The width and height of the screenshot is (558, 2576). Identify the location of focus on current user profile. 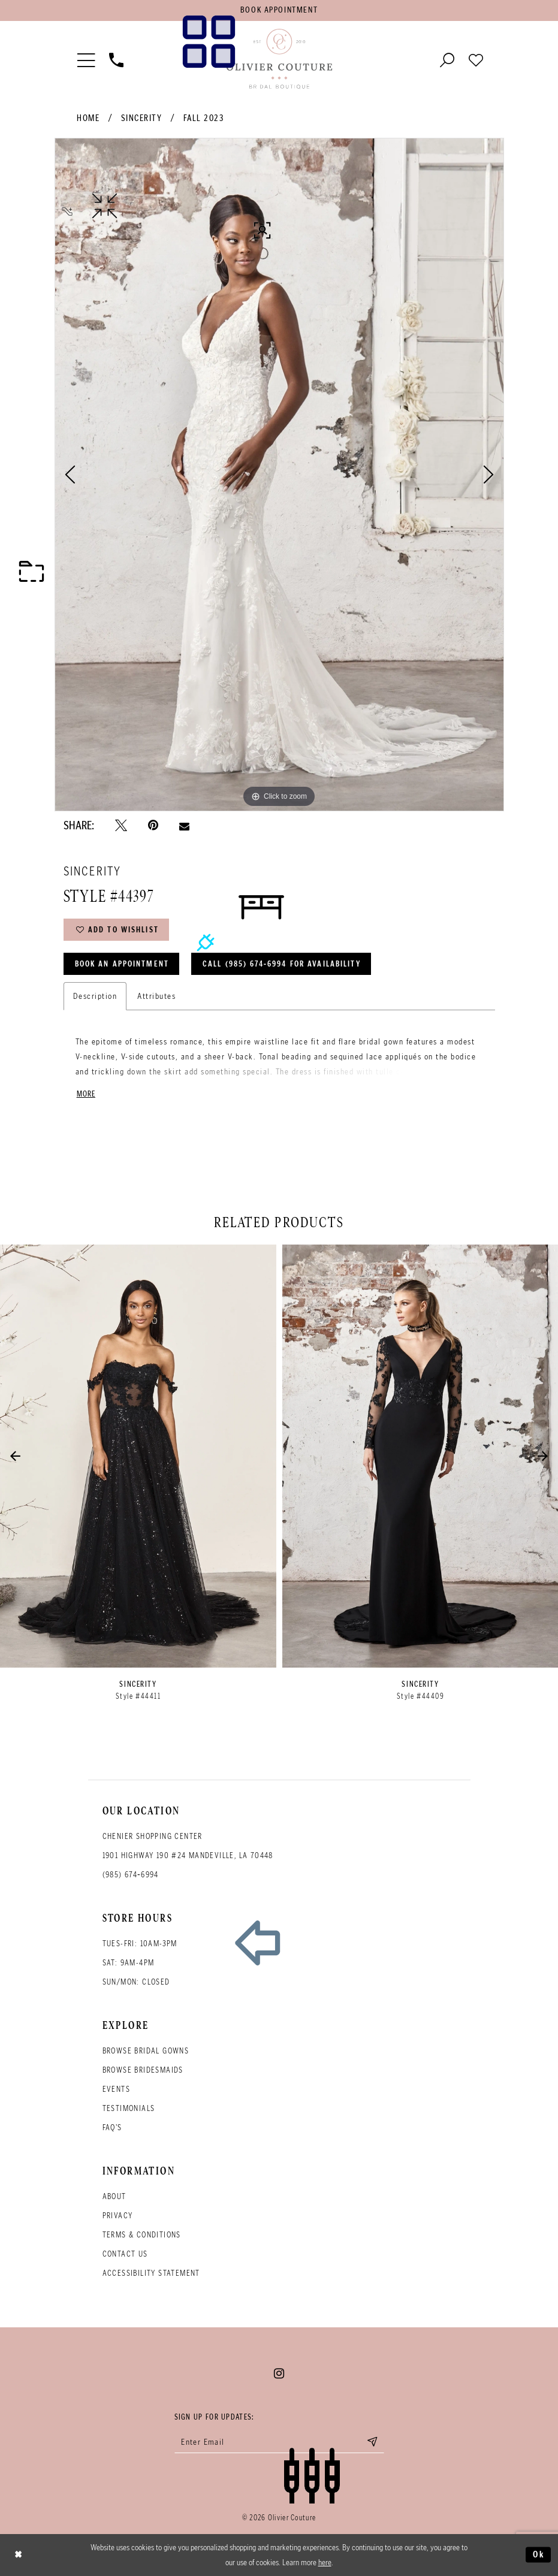
(262, 230).